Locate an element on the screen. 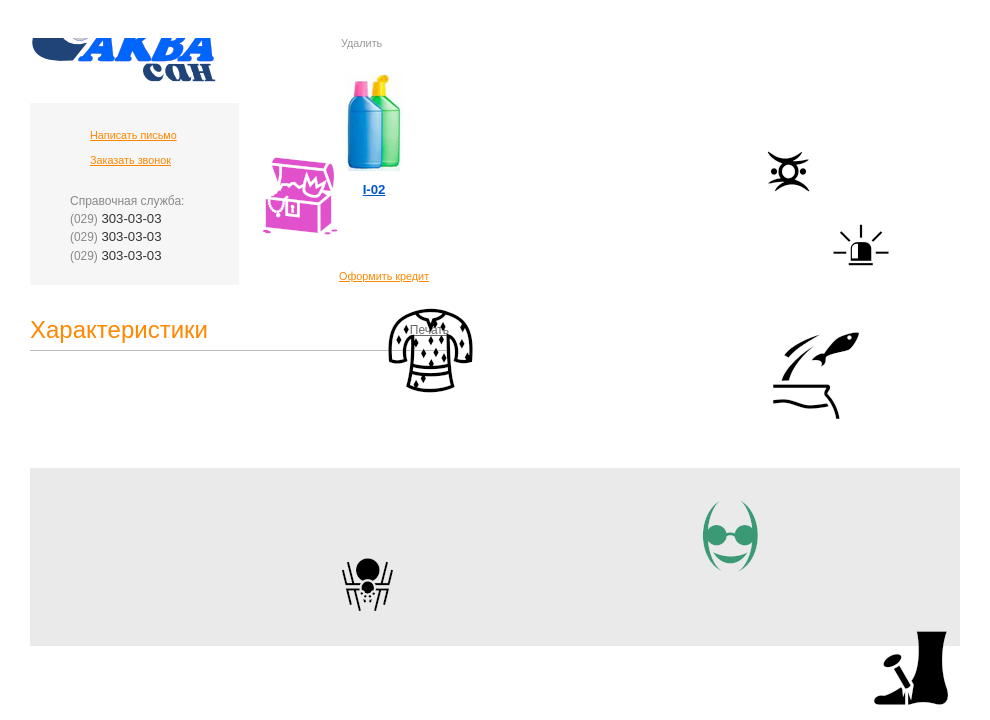 This screenshot has width=990, height=720. equip chainmail armor is located at coordinates (430, 350).